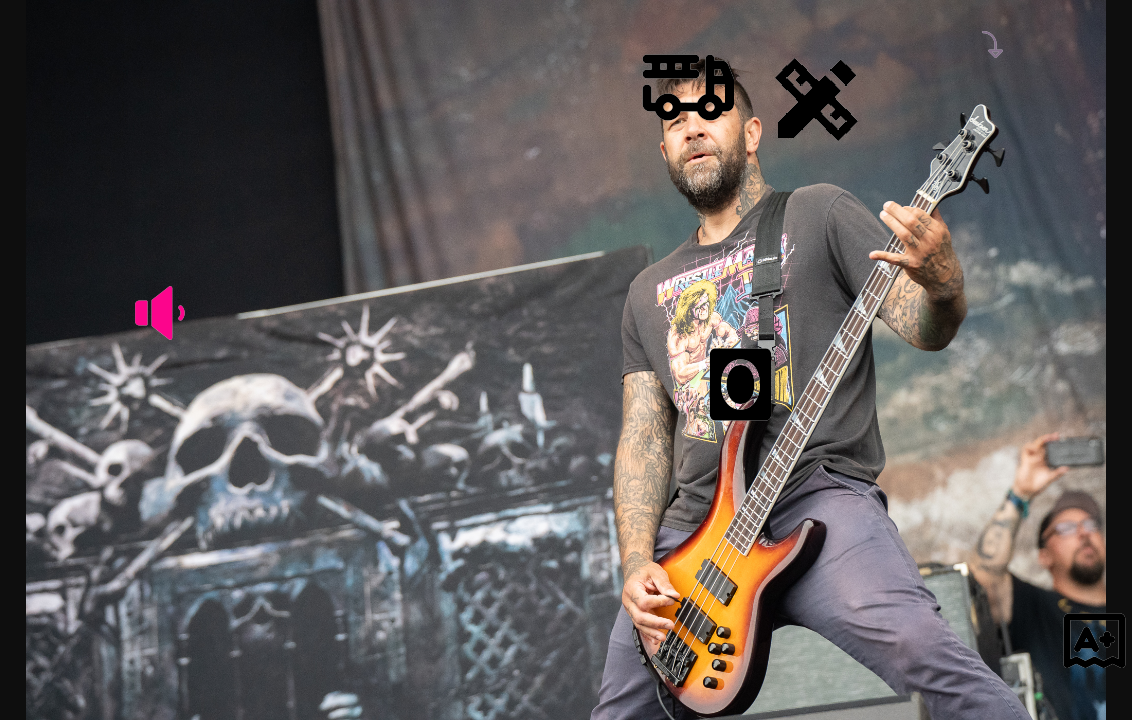 The height and width of the screenshot is (720, 1132). I want to click on emergency services or fire department contact, so click(686, 83).